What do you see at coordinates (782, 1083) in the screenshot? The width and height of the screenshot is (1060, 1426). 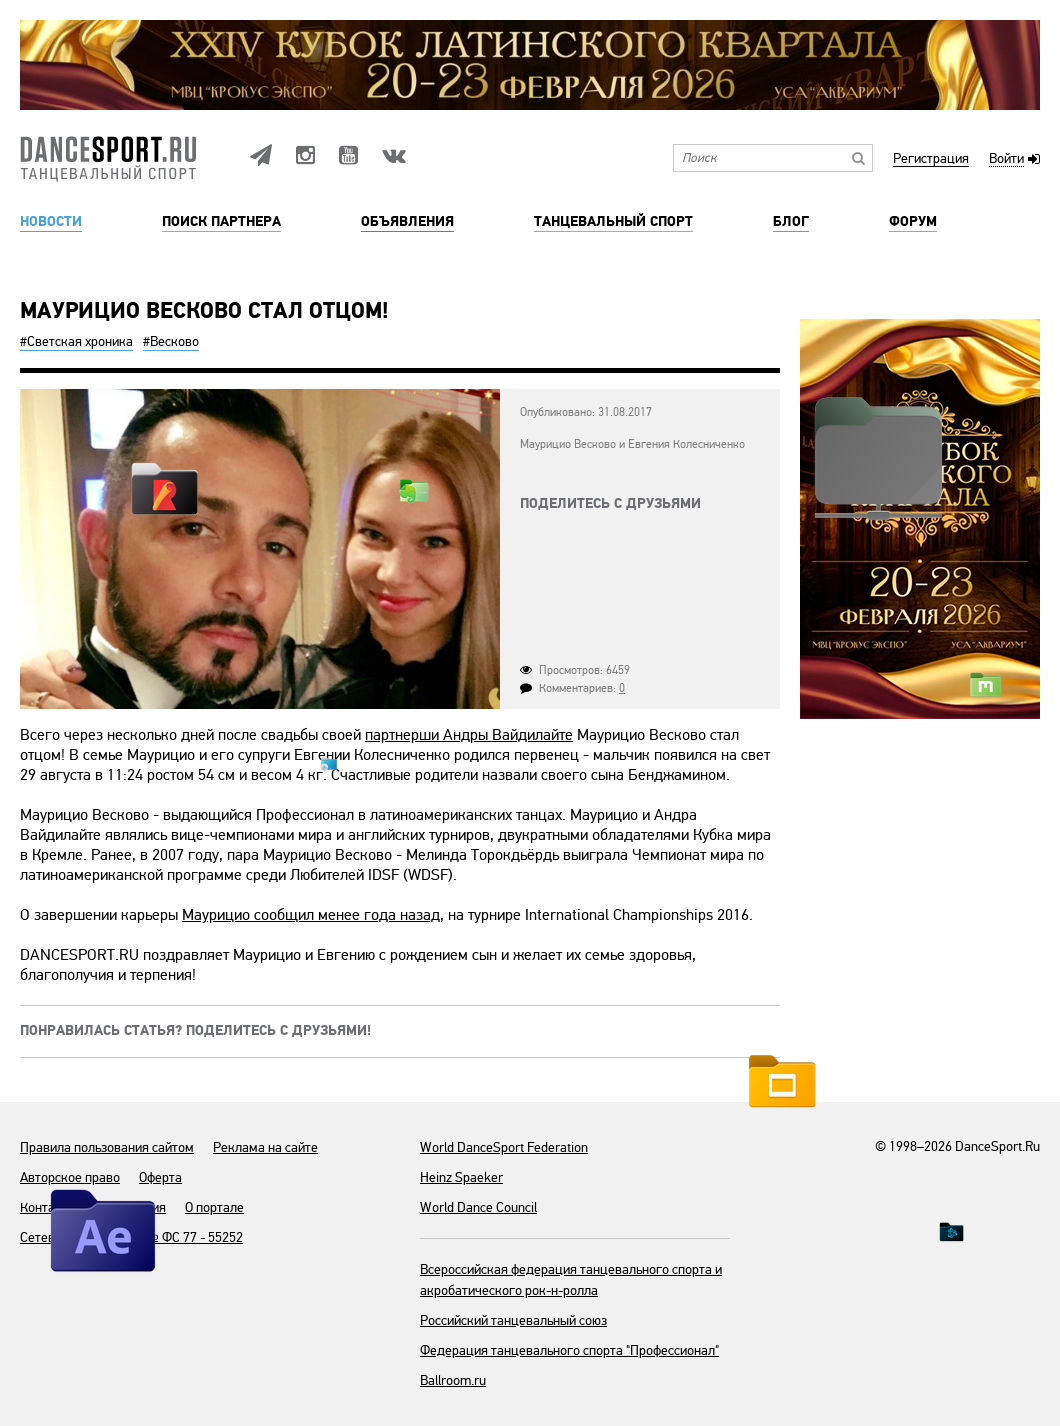 I see `open folder containing google slides files` at bounding box center [782, 1083].